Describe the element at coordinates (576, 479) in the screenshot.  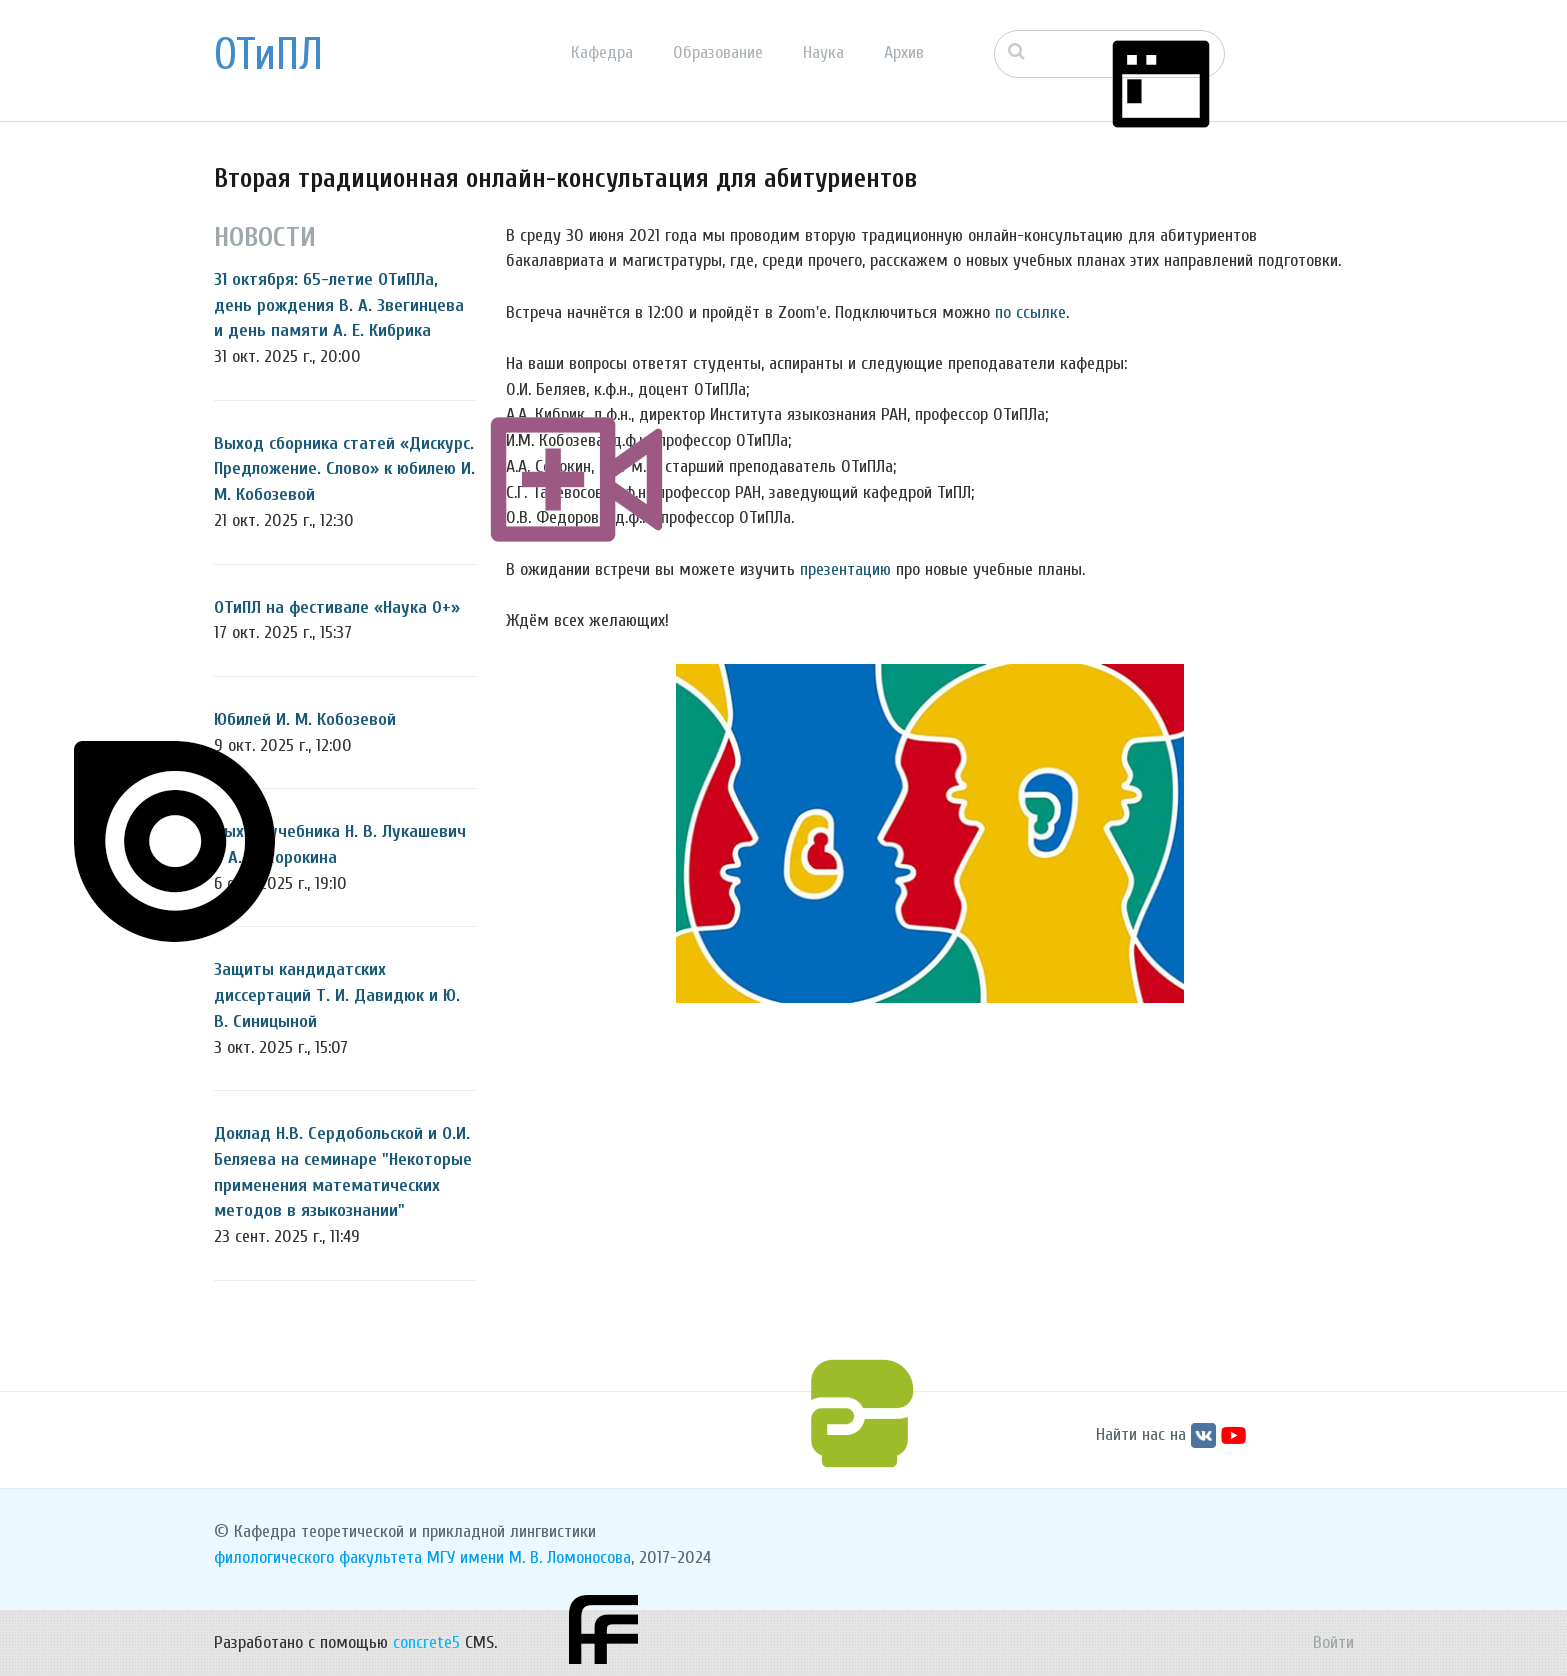
I see `add a new video recording` at that location.